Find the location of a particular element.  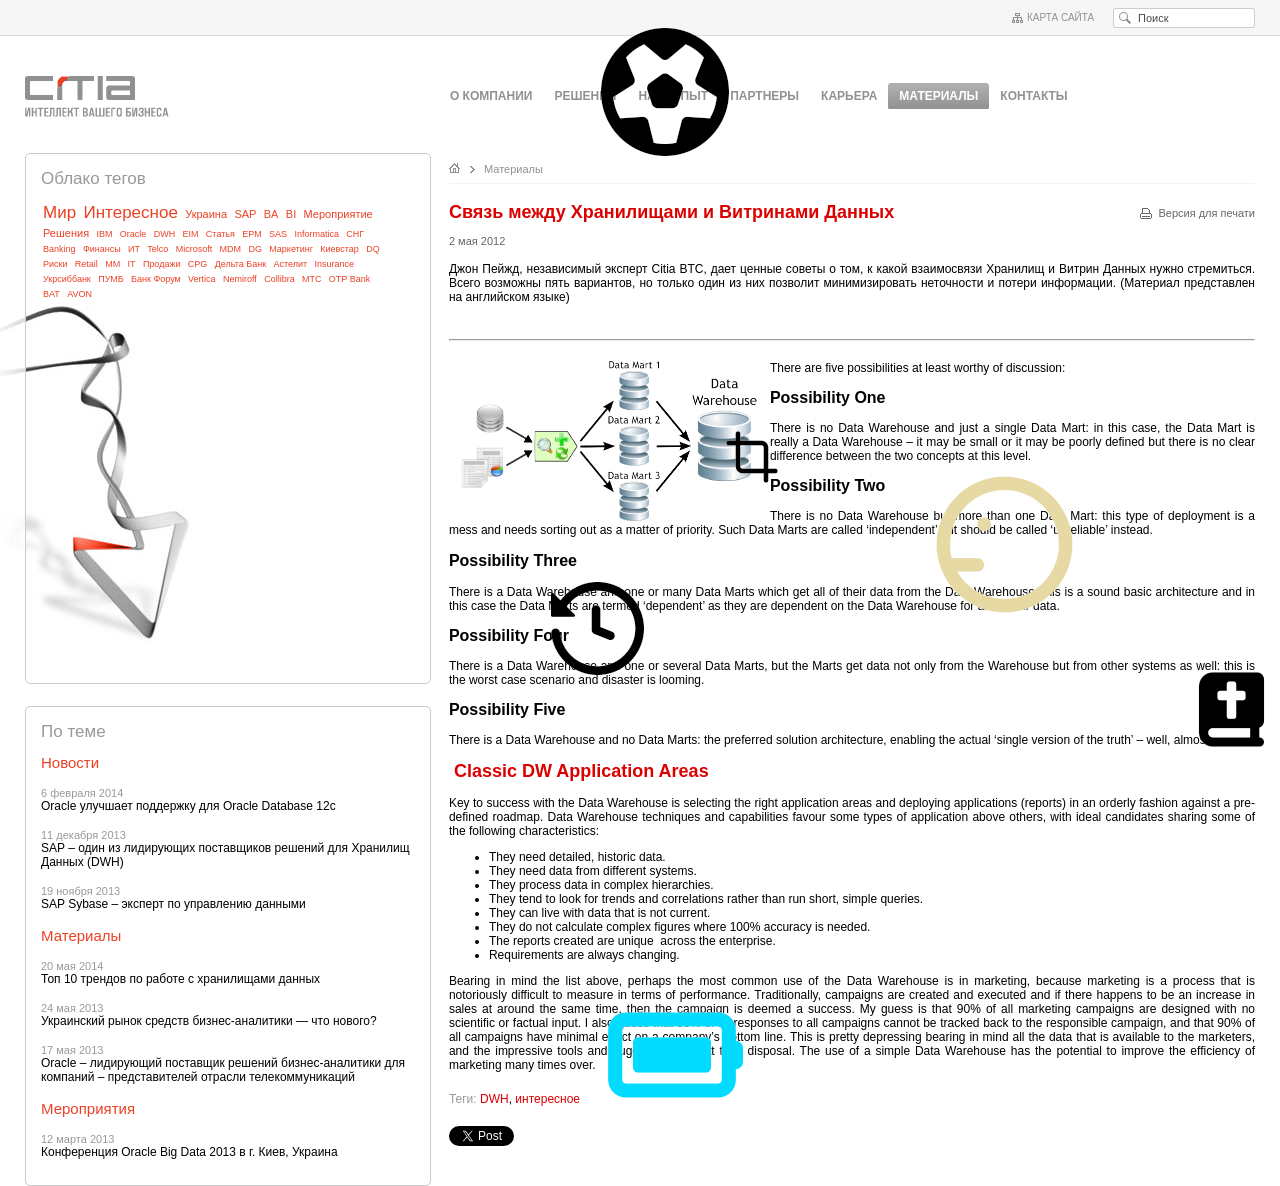

indicates full battery charge is located at coordinates (672, 1055).